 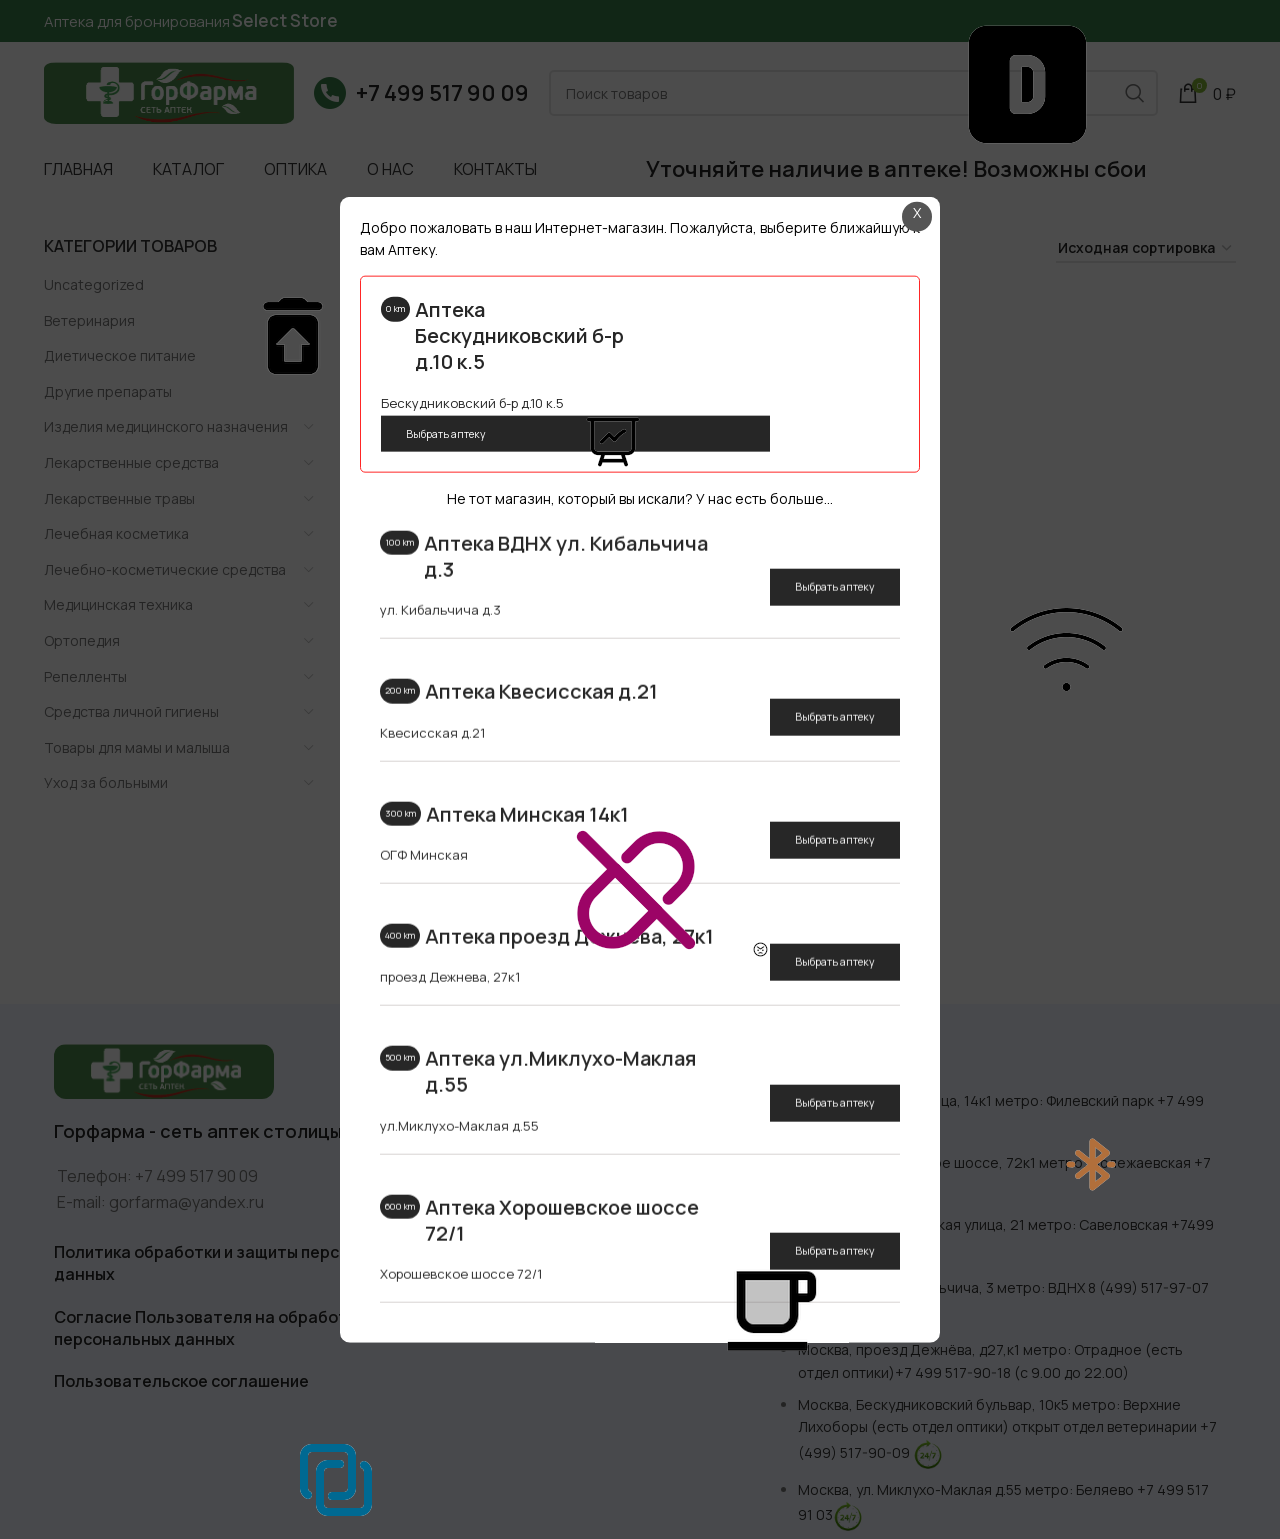 I want to click on indicates items or options starting with the letter D, so click(x=1027, y=84).